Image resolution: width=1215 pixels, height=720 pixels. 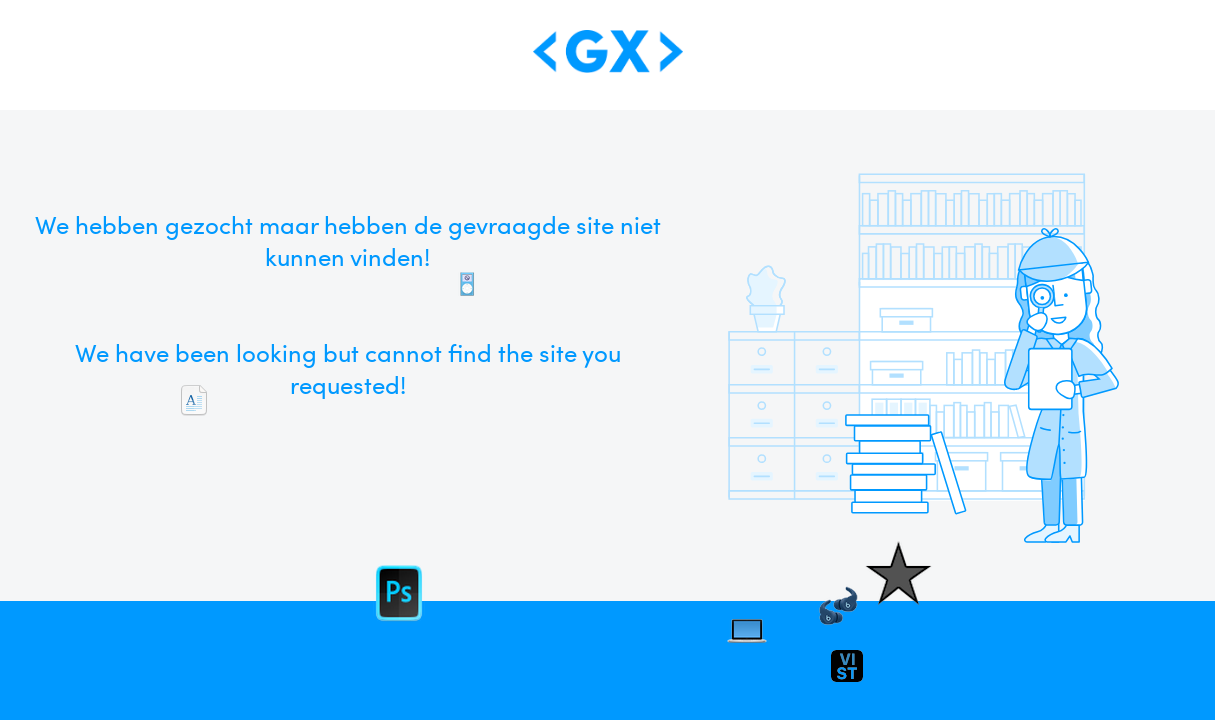 I want to click on open a text document, so click(x=194, y=400).